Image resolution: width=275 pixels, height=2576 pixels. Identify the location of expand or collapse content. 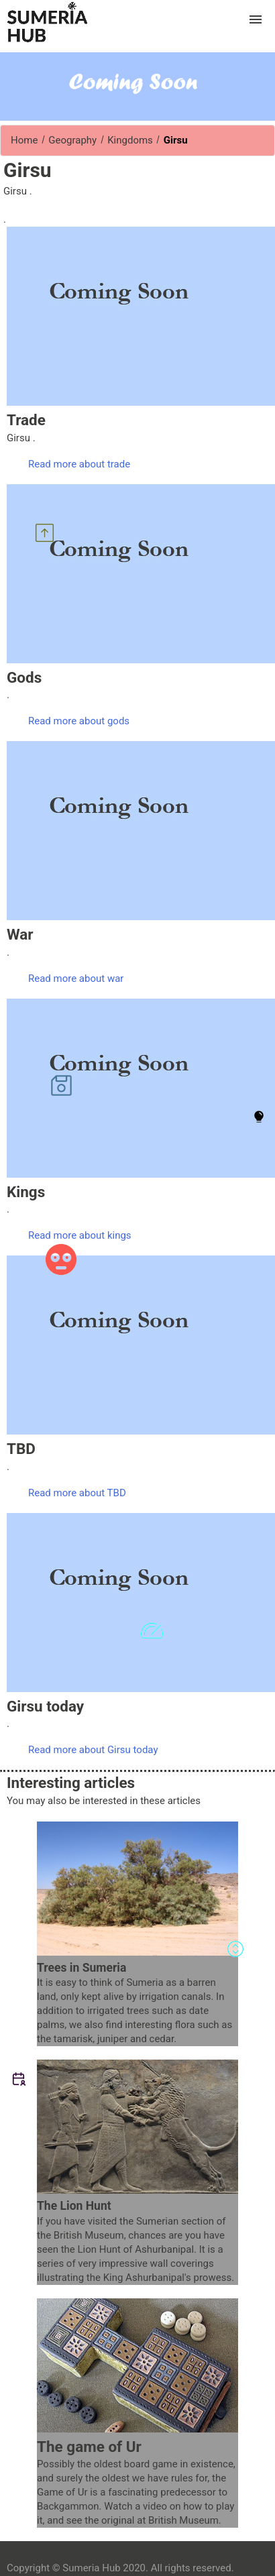
(235, 1949).